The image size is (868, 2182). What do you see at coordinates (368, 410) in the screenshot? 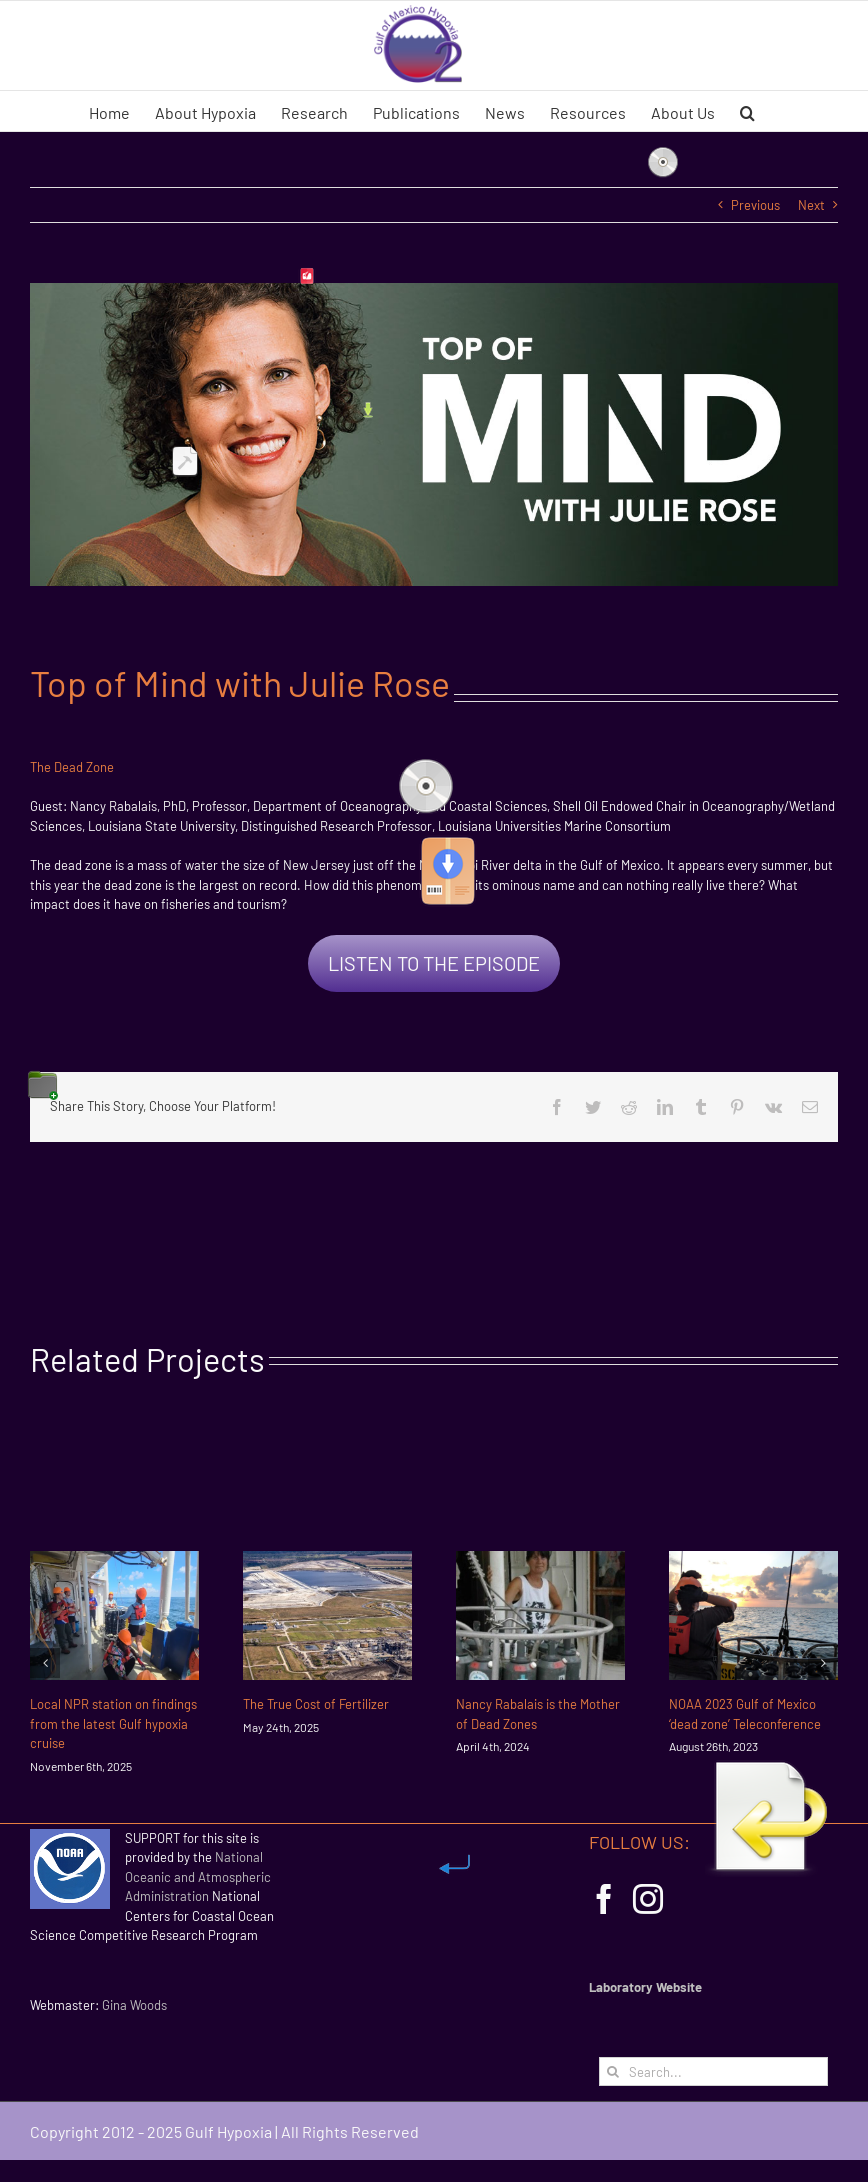
I see `save the current file or document` at bounding box center [368, 410].